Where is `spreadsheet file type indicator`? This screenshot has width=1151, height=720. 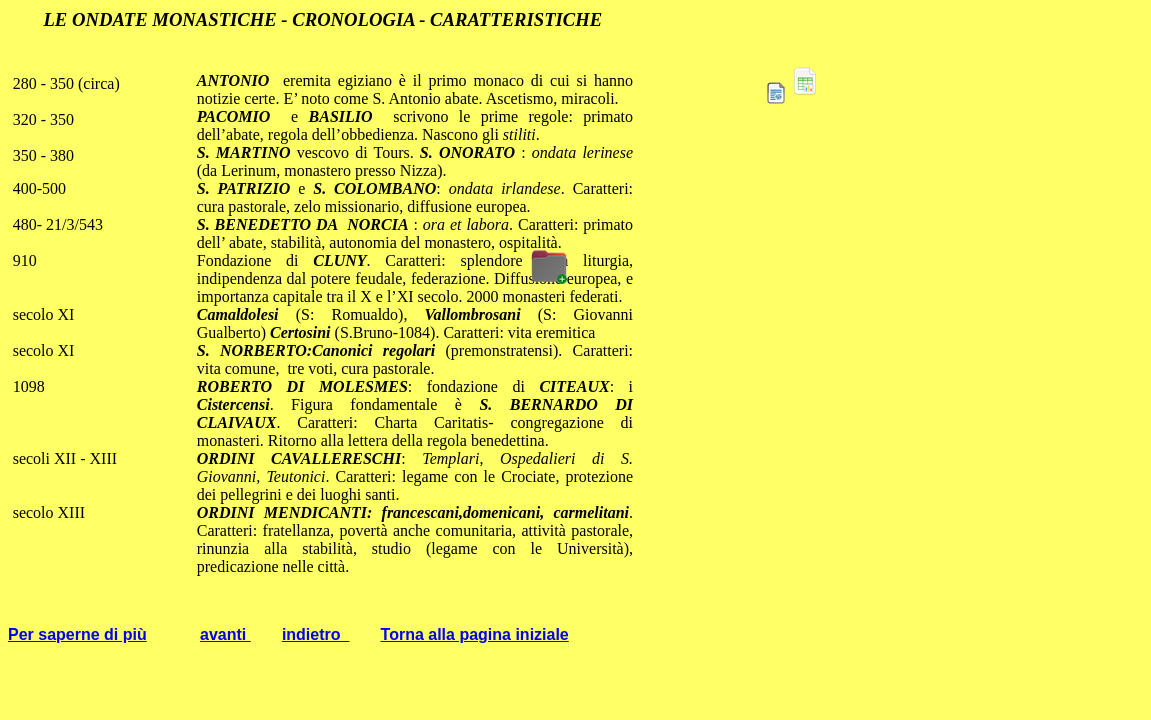
spreadsheet file type indicator is located at coordinates (805, 81).